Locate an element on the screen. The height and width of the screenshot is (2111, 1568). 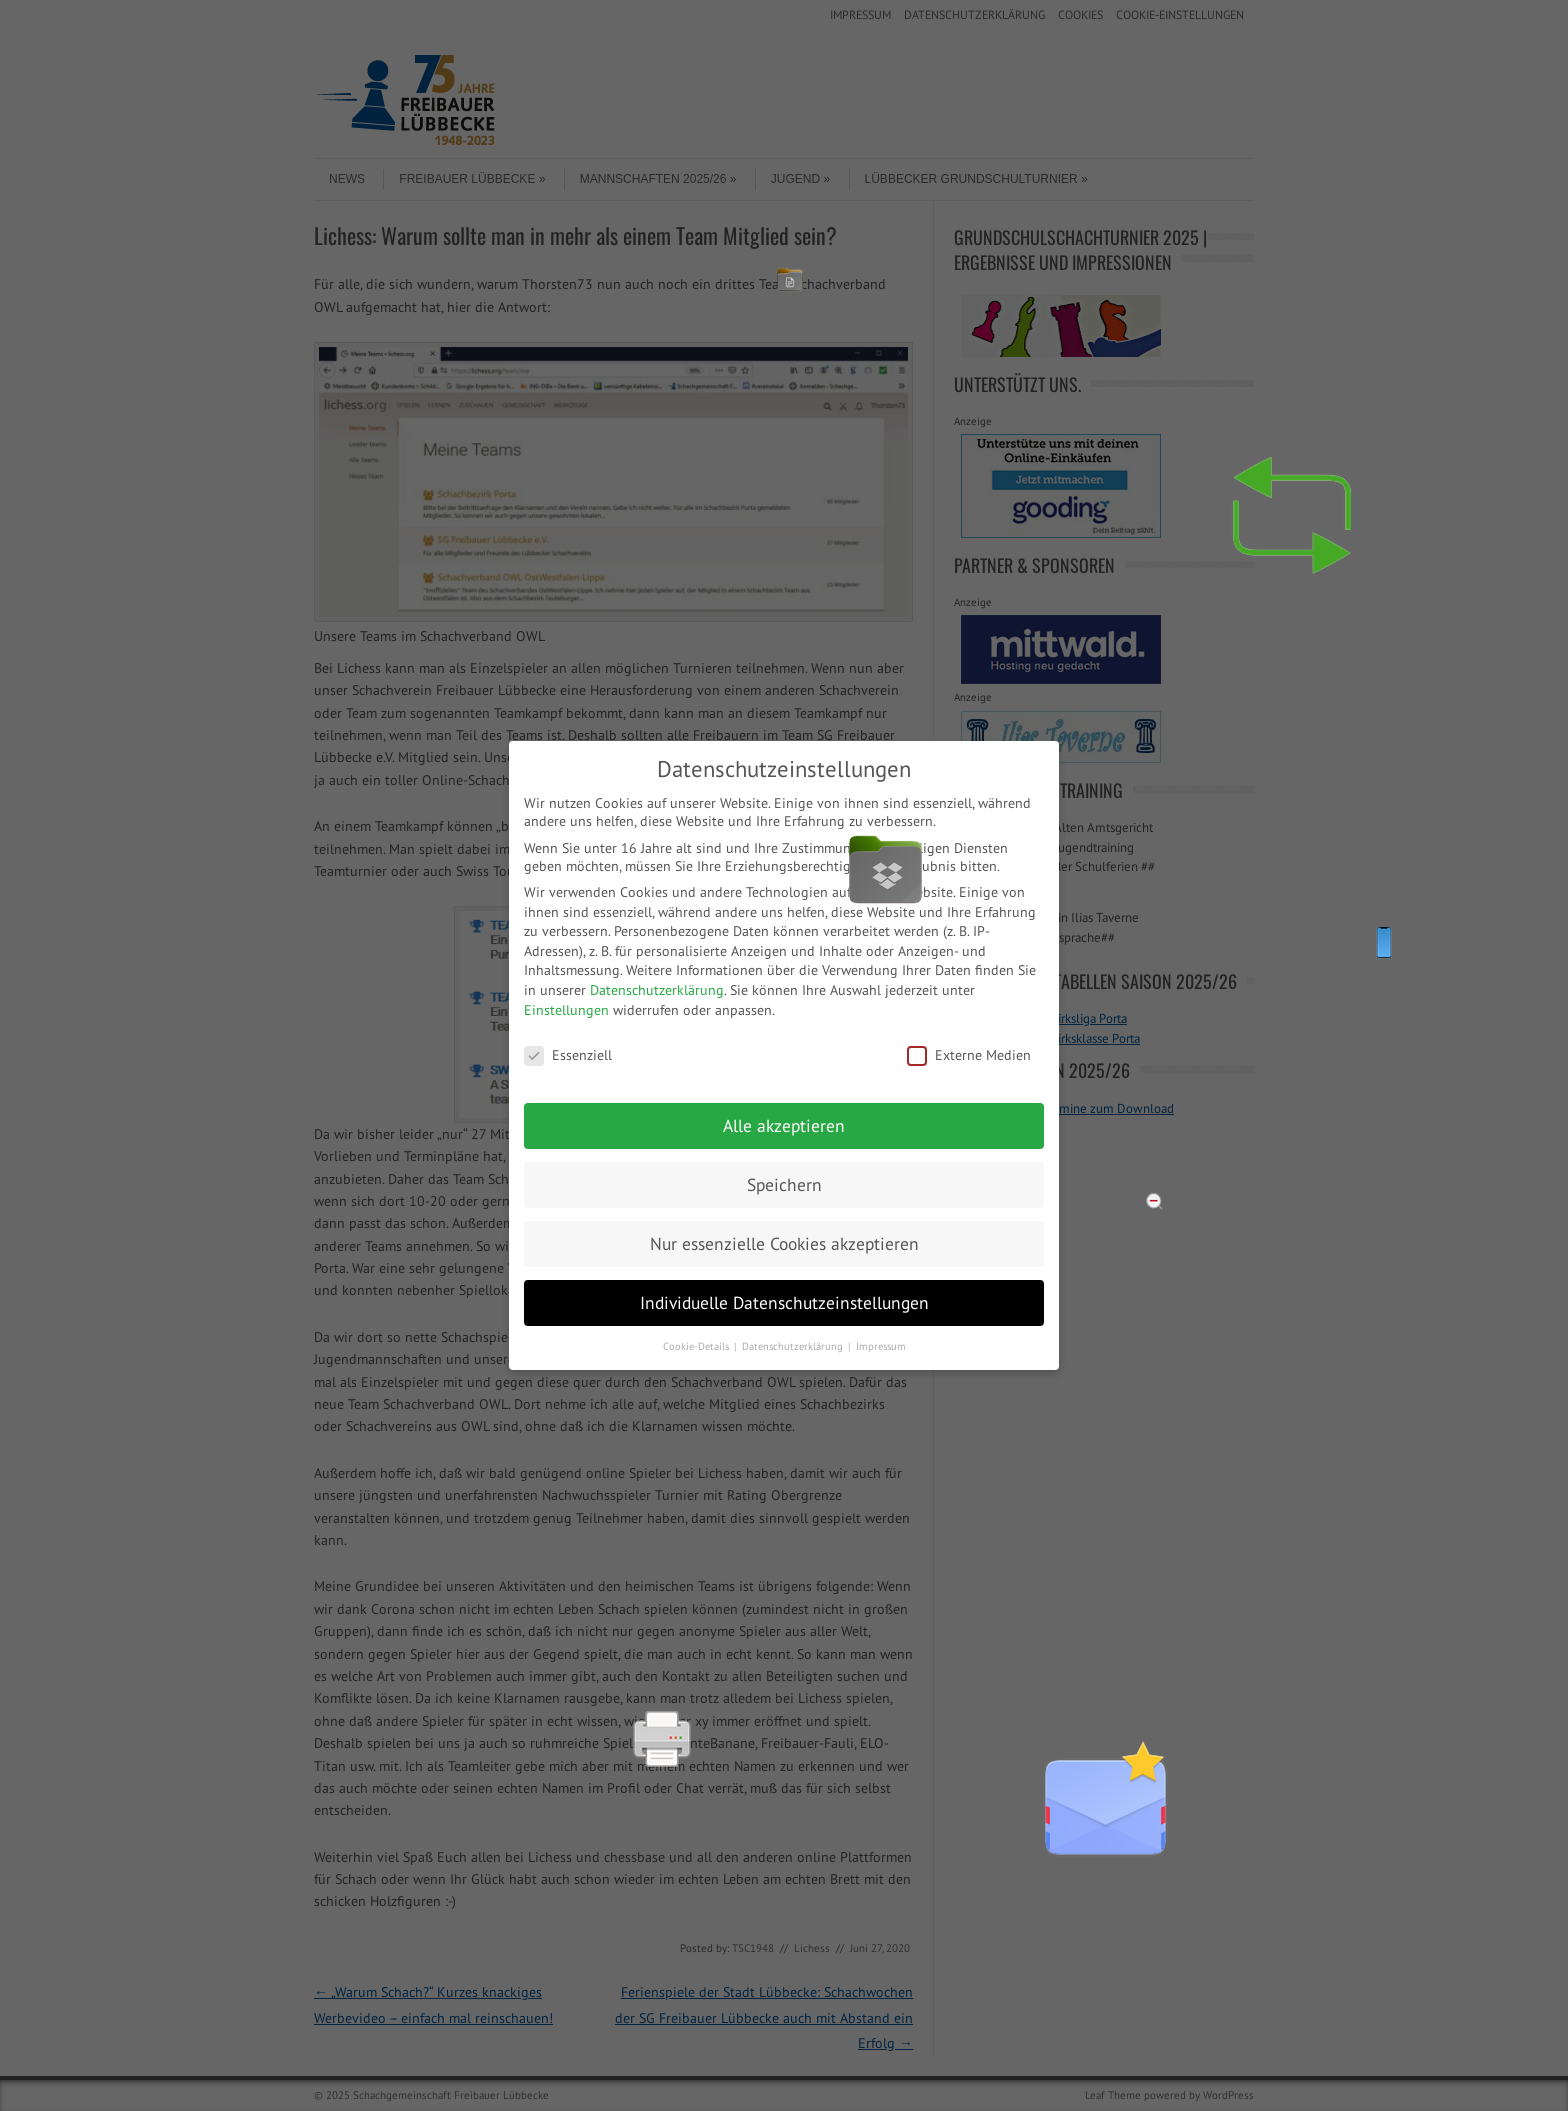
open your dropbox synced folder is located at coordinates (885, 869).